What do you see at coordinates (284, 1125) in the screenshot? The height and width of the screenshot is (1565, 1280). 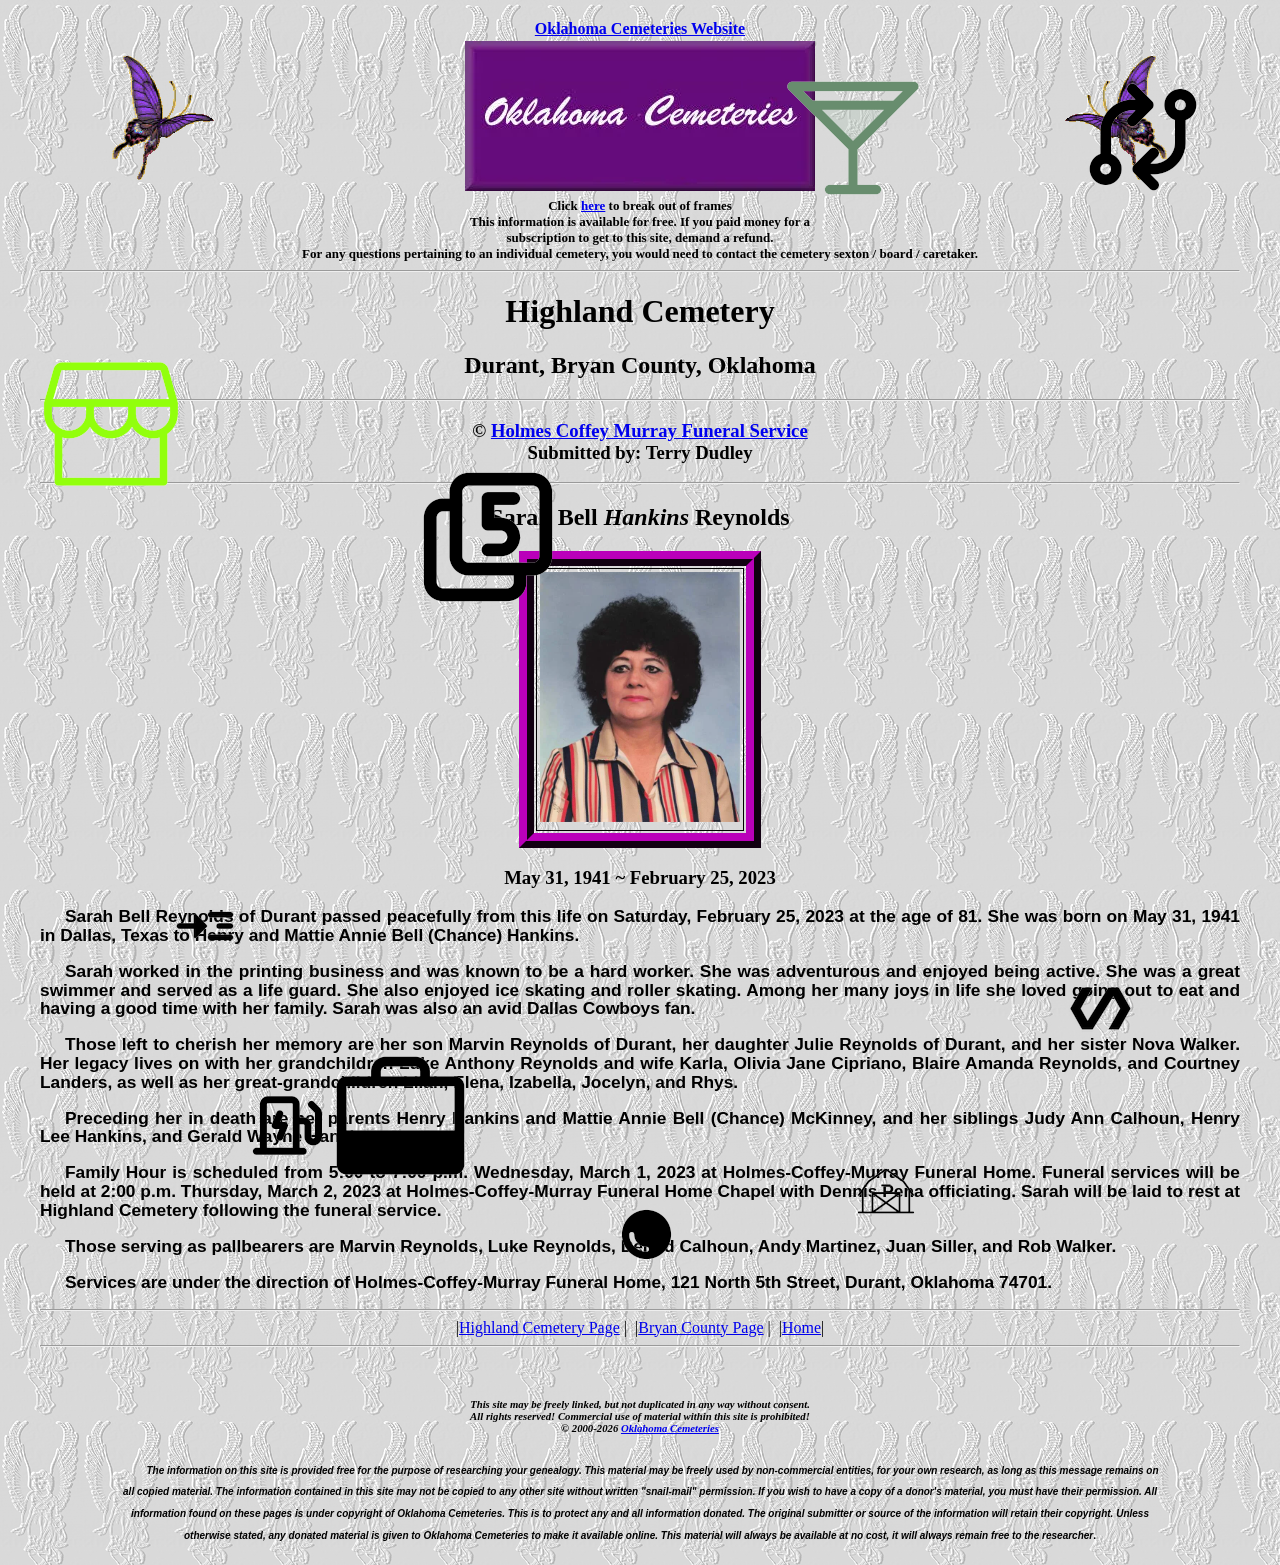 I see `find nearby EV charging stations` at bounding box center [284, 1125].